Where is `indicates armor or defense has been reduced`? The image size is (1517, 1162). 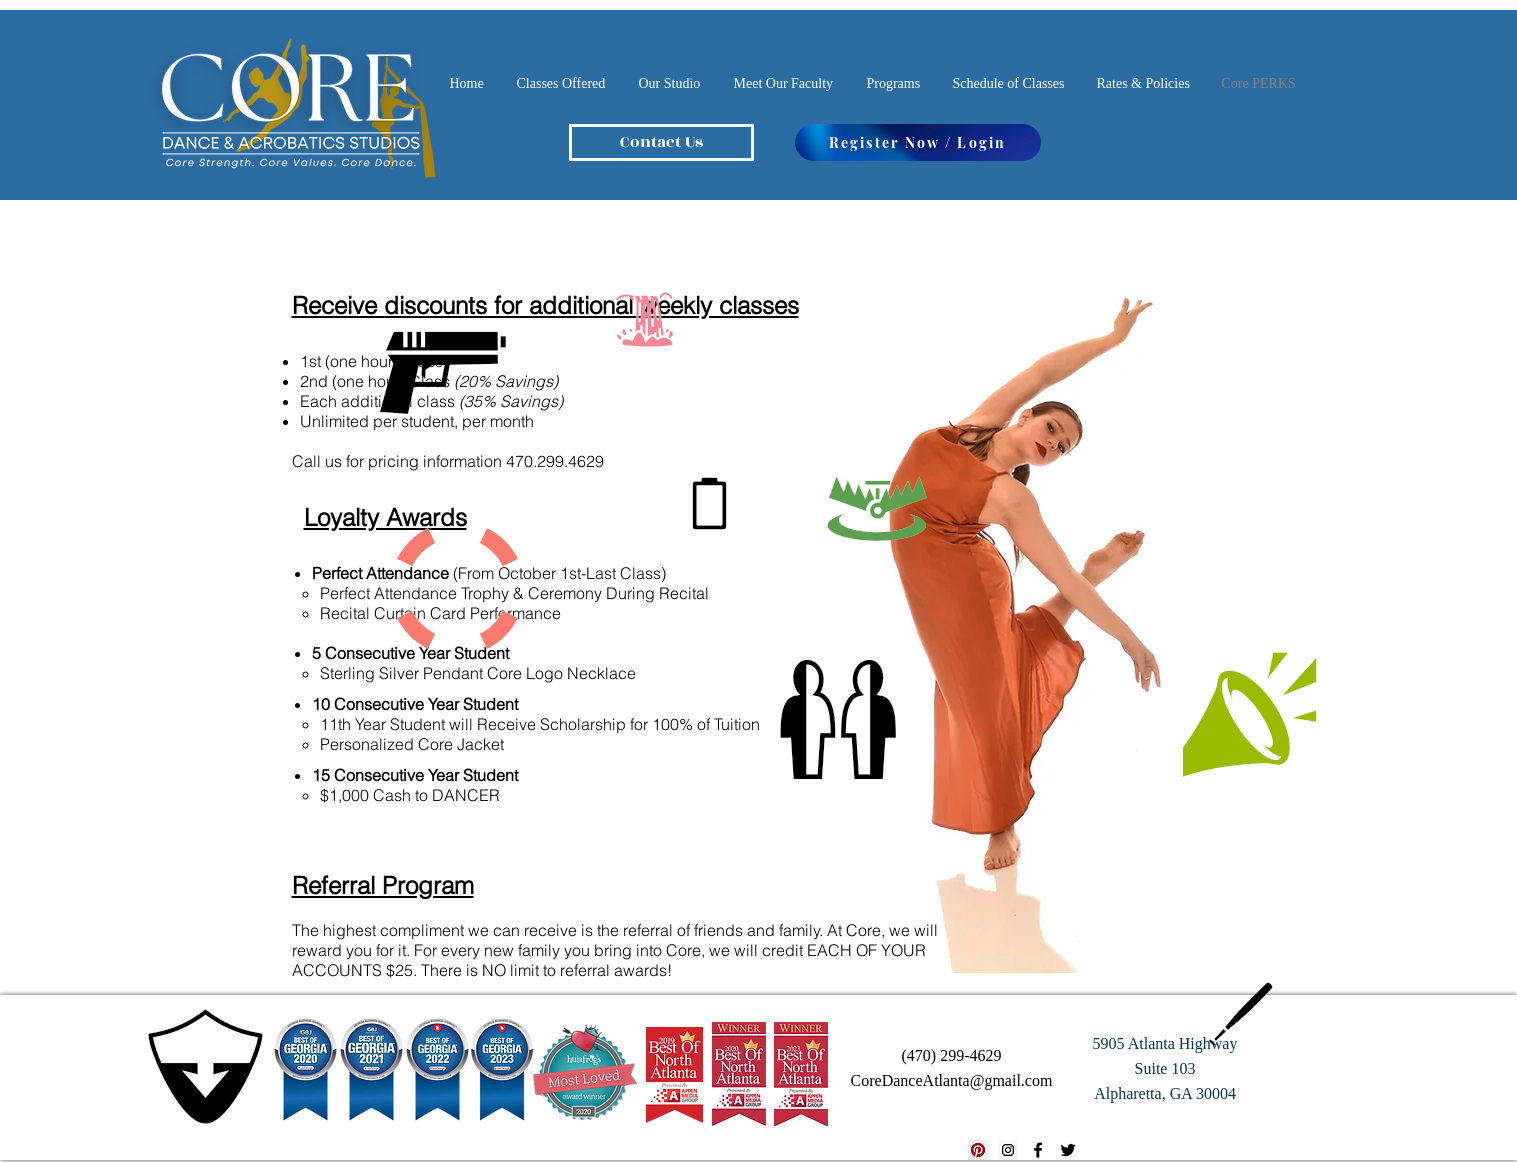 indicates armor or defense has been reduced is located at coordinates (205, 1066).